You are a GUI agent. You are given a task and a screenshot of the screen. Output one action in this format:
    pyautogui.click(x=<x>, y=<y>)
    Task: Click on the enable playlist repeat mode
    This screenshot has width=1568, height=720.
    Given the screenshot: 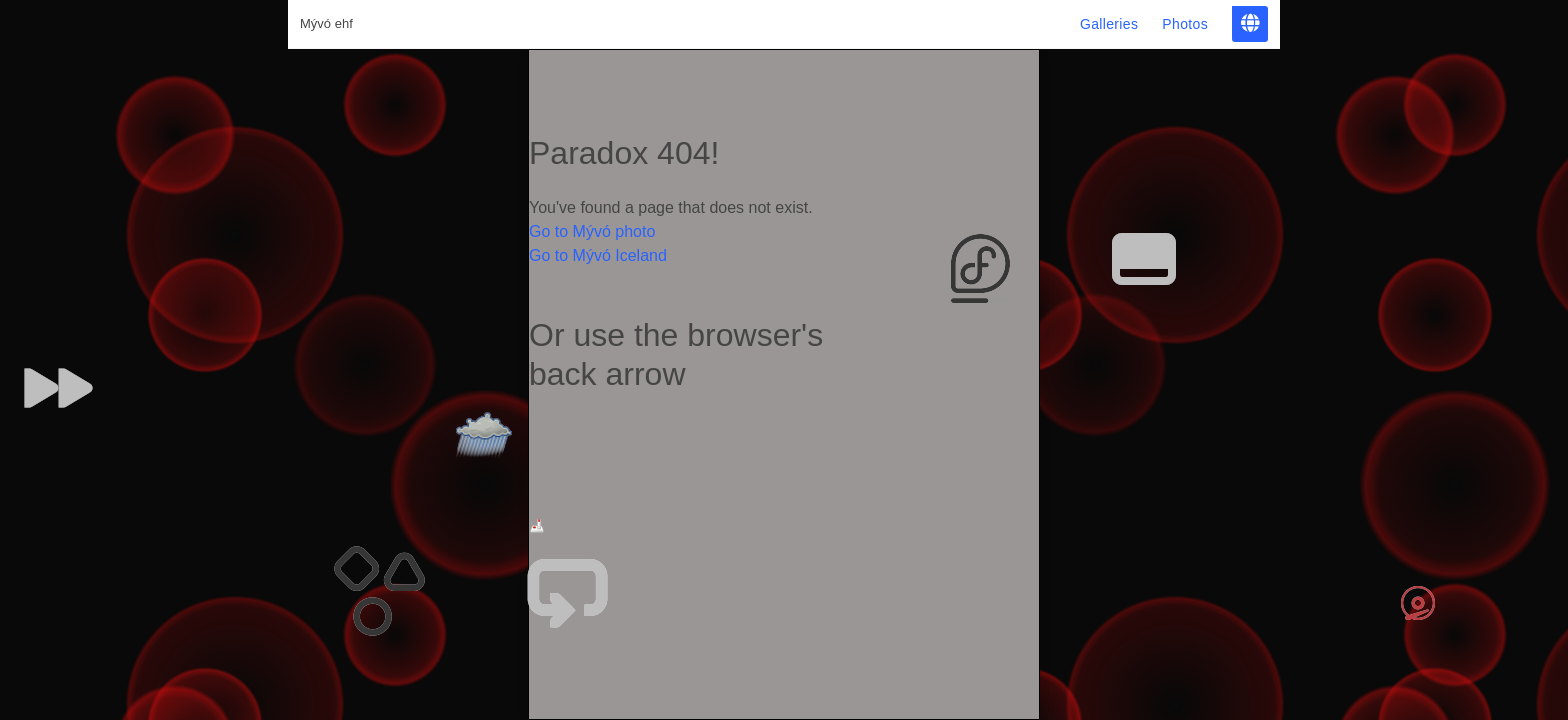 What is the action you would take?
    pyautogui.click(x=567, y=587)
    